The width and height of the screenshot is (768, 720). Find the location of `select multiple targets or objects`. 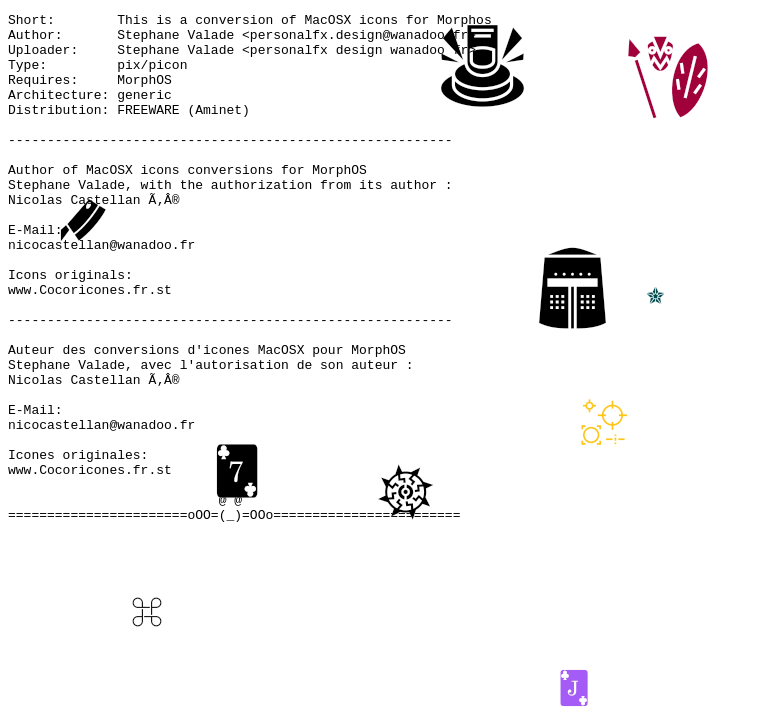

select multiple targets or objects is located at coordinates (603, 422).